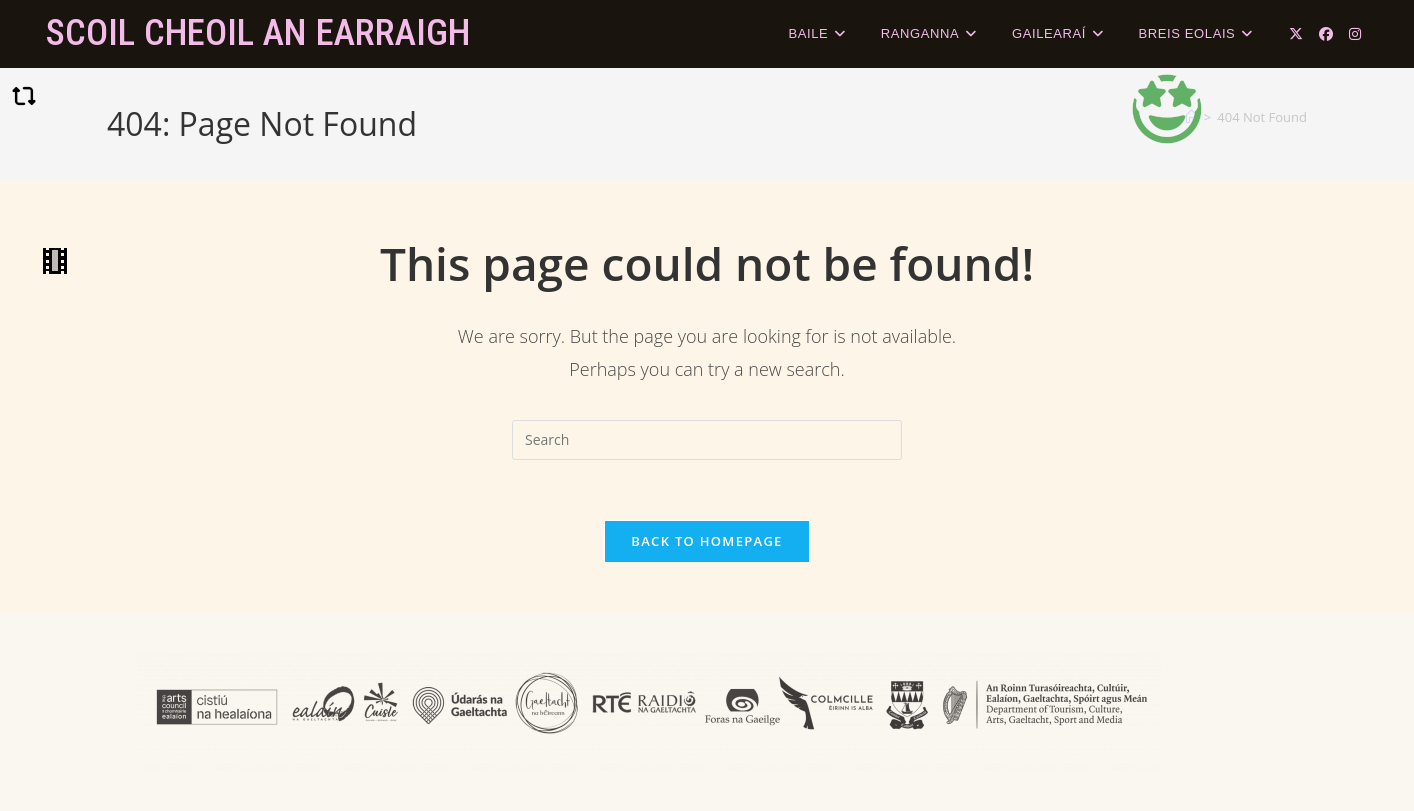 This screenshot has height=811, width=1414. I want to click on rate something as amazing or five-star, so click(1167, 109).